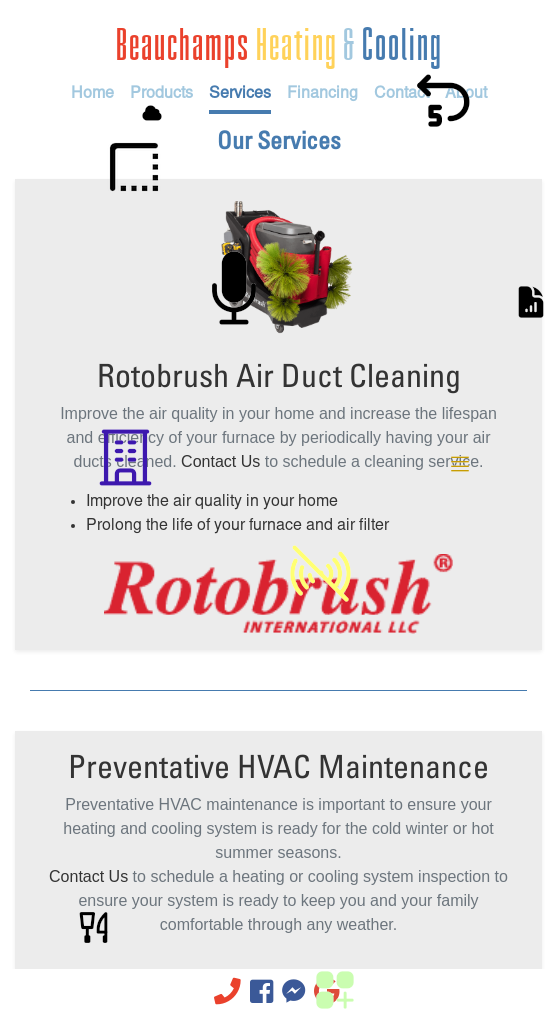 This screenshot has height=1029, width=557. Describe the element at coordinates (460, 464) in the screenshot. I see `open navigation menu` at that location.